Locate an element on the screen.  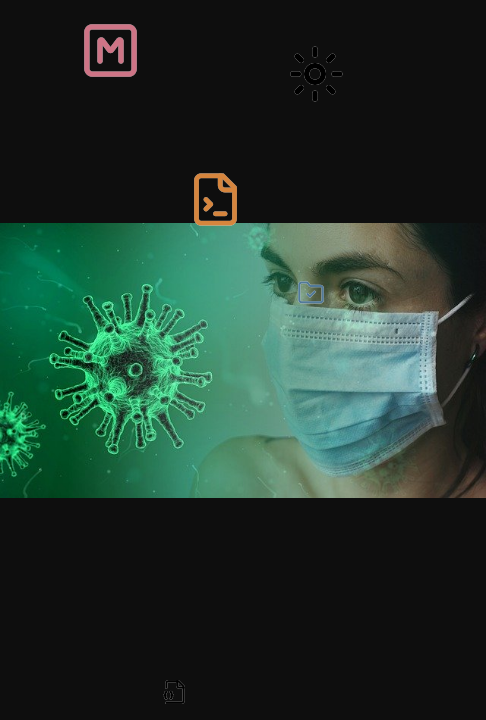
folder successfully verified or validated is located at coordinates (311, 293).